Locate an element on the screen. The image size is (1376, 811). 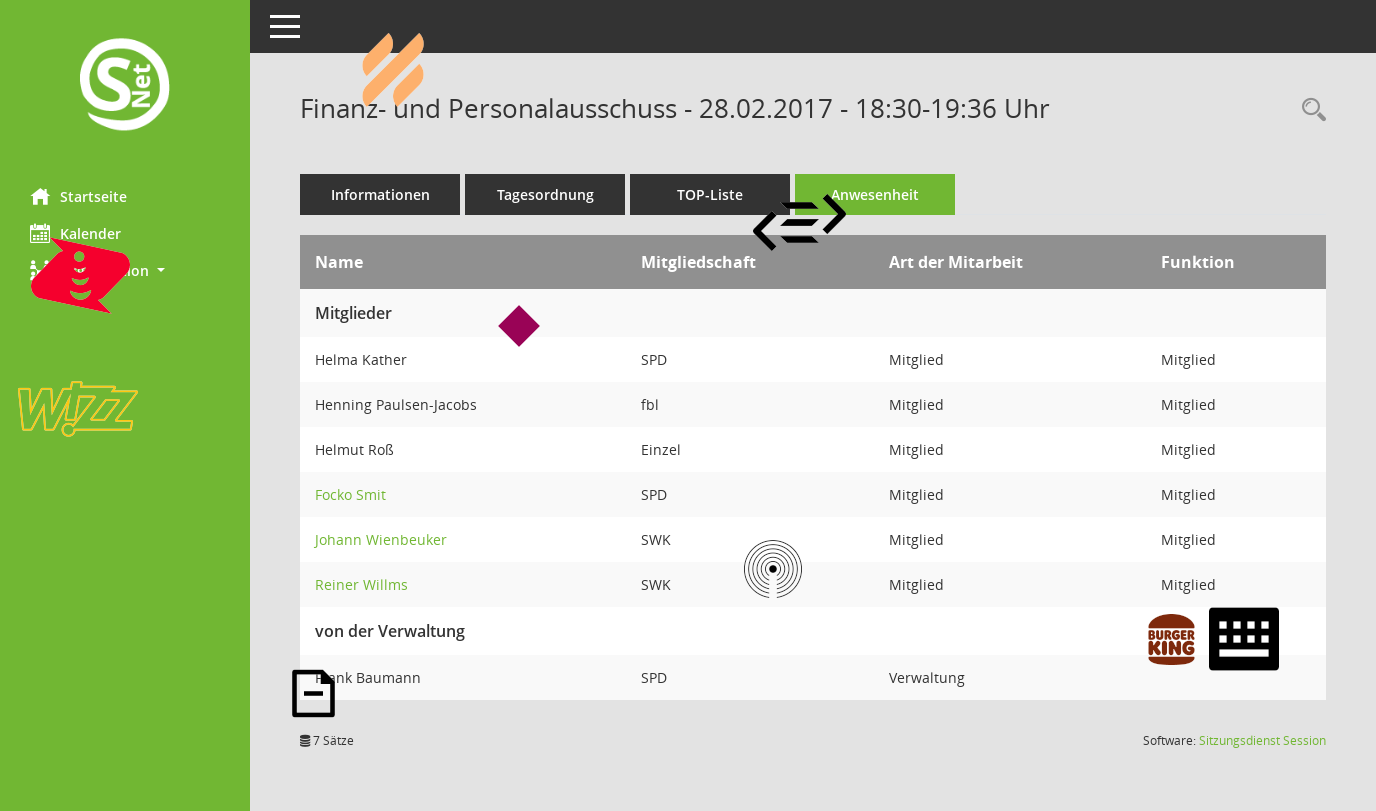
purescript programming language logo is located at coordinates (799, 222).